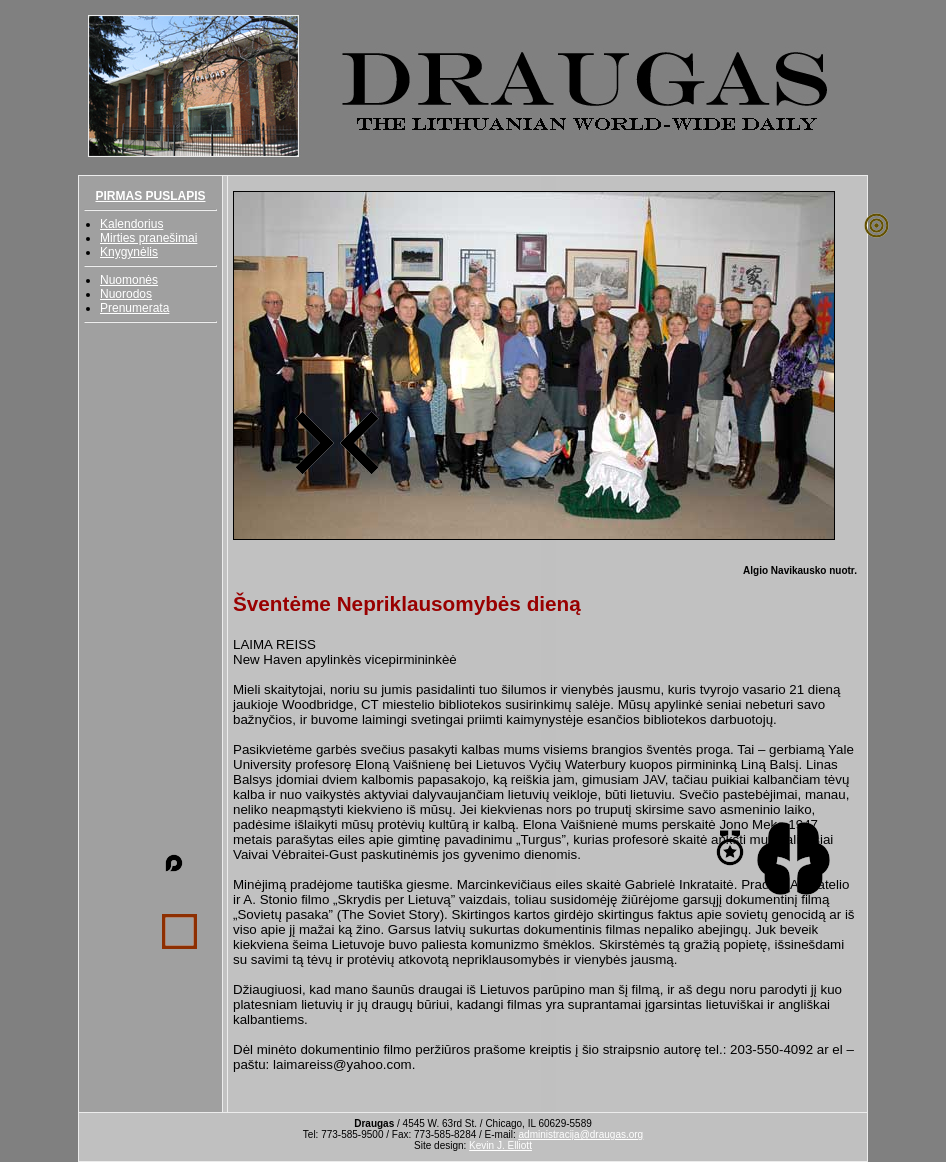 The height and width of the screenshot is (1162, 946). I want to click on open microsoft loop app, so click(174, 863).